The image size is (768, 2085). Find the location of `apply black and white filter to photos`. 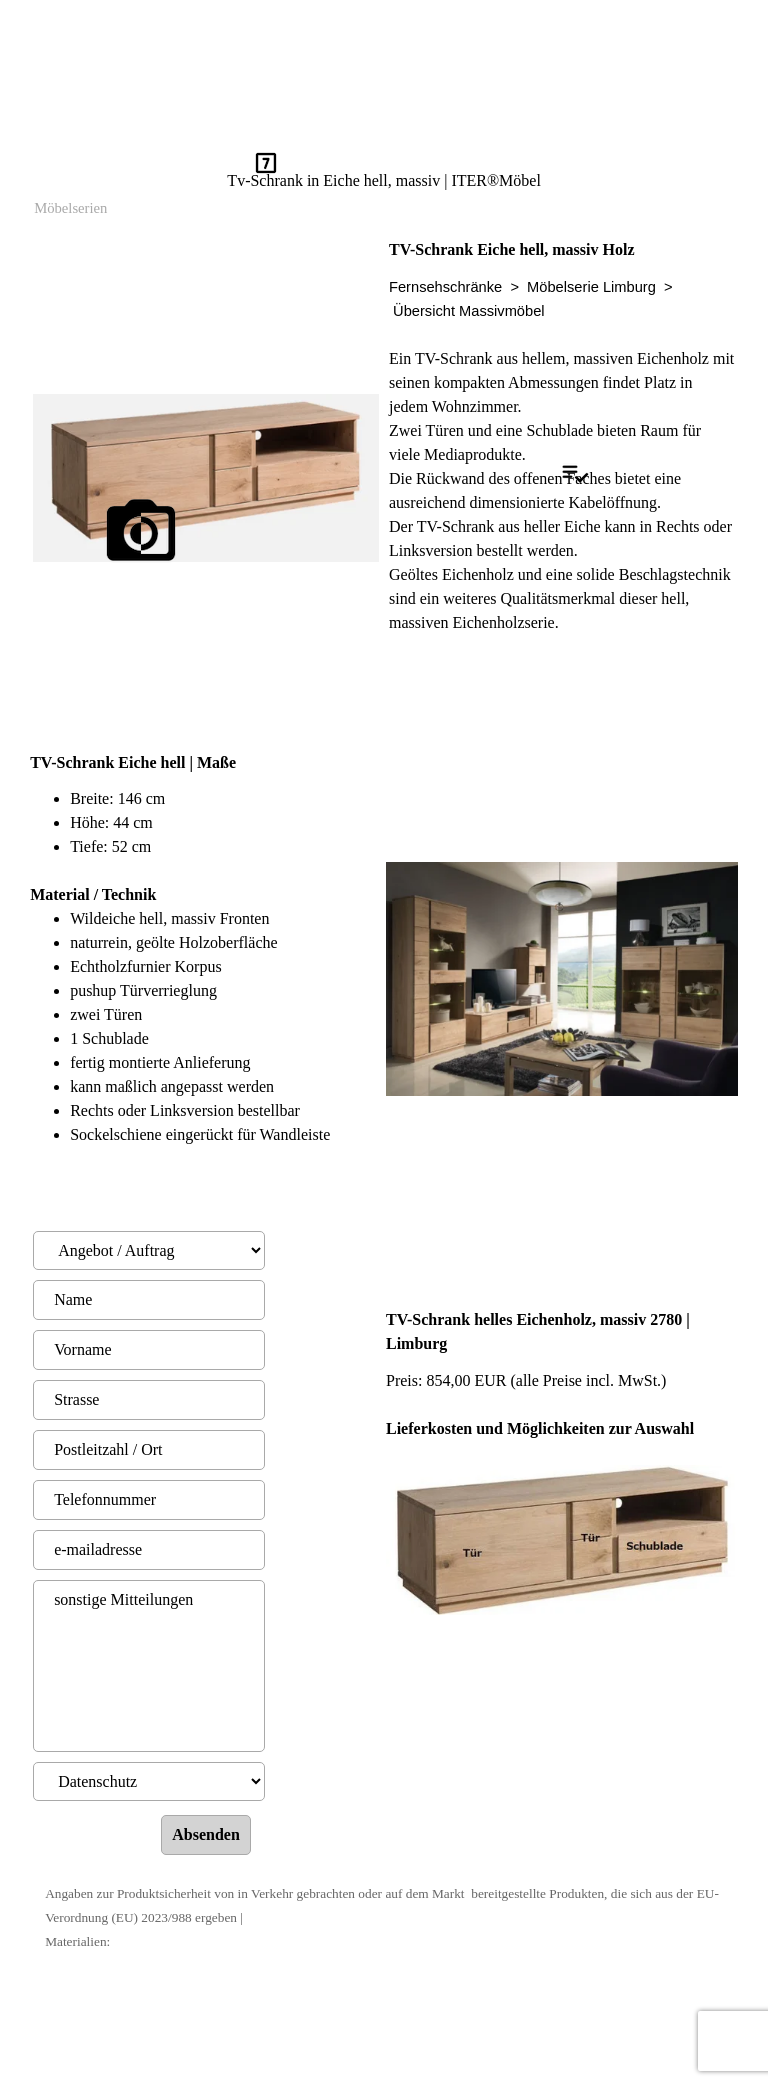

apply black and white filter to photos is located at coordinates (141, 530).